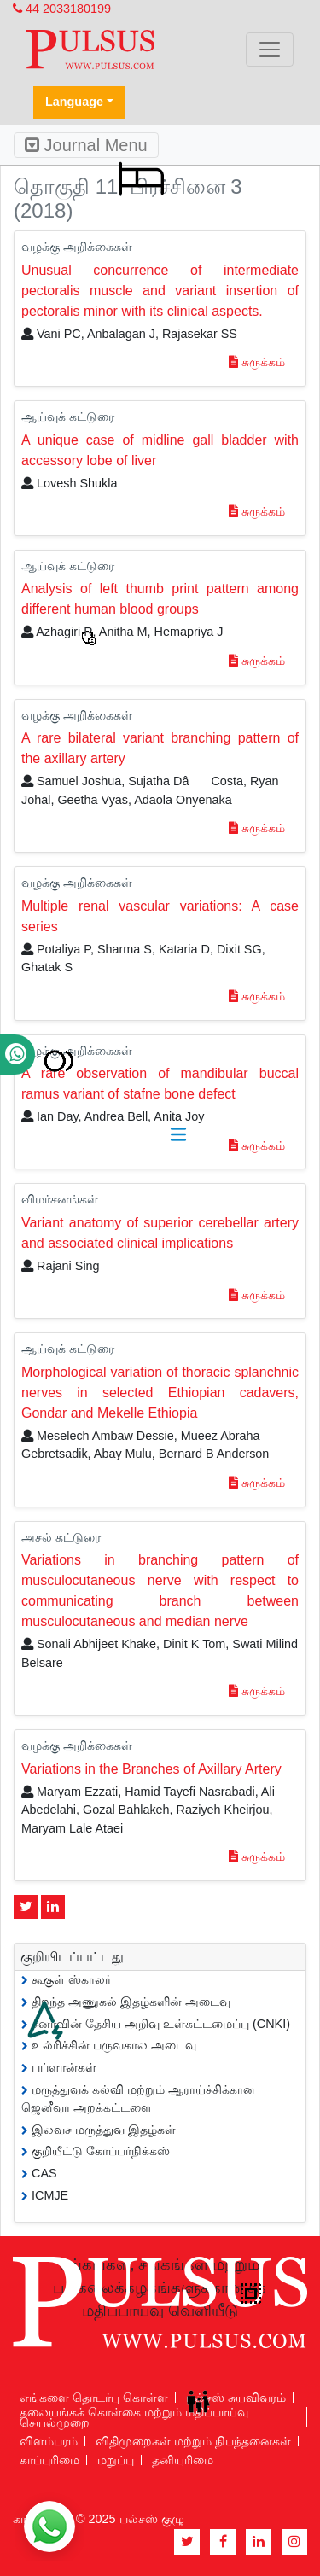  Describe the element at coordinates (44, 2019) in the screenshot. I see `quick navigation or fast route option` at that location.